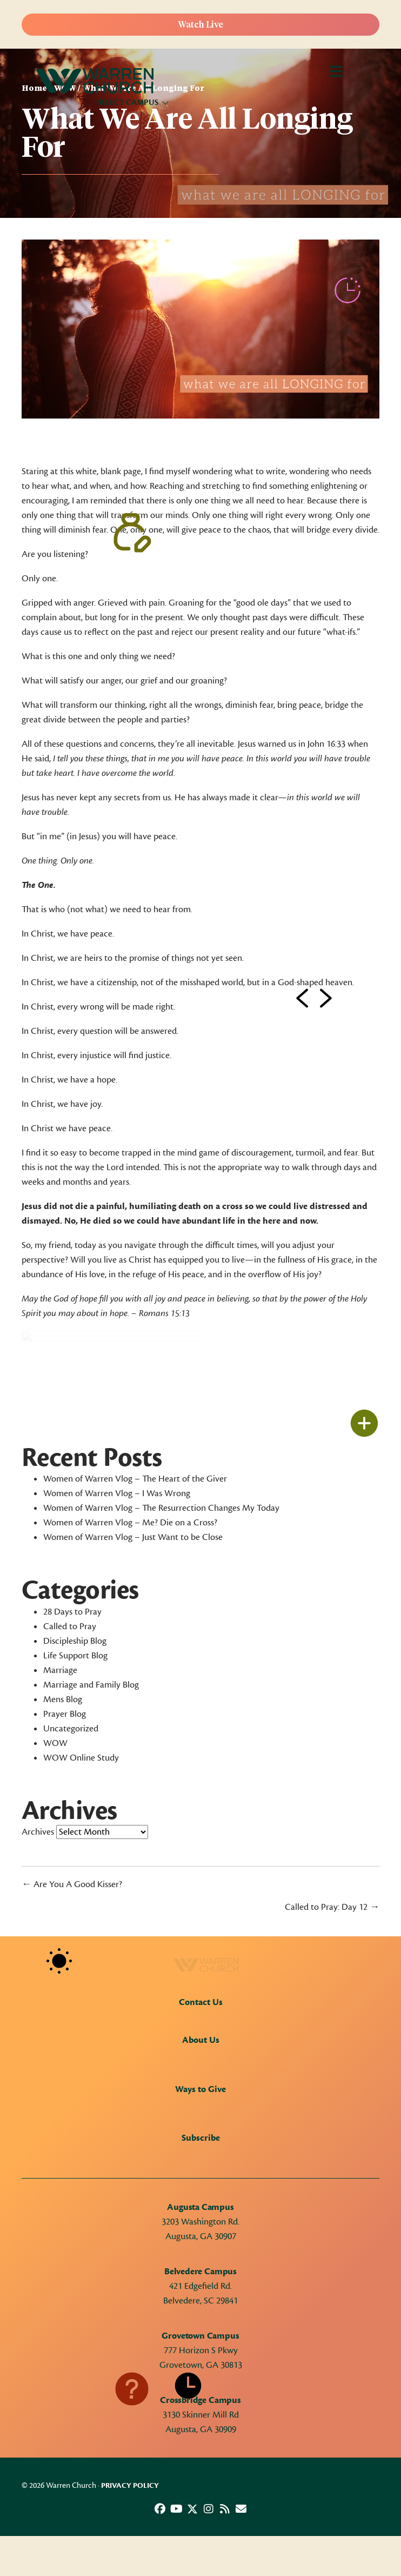 The height and width of the screenshot is (2576, 401). I want to click on edit budget or savings details, so click(130, 532).